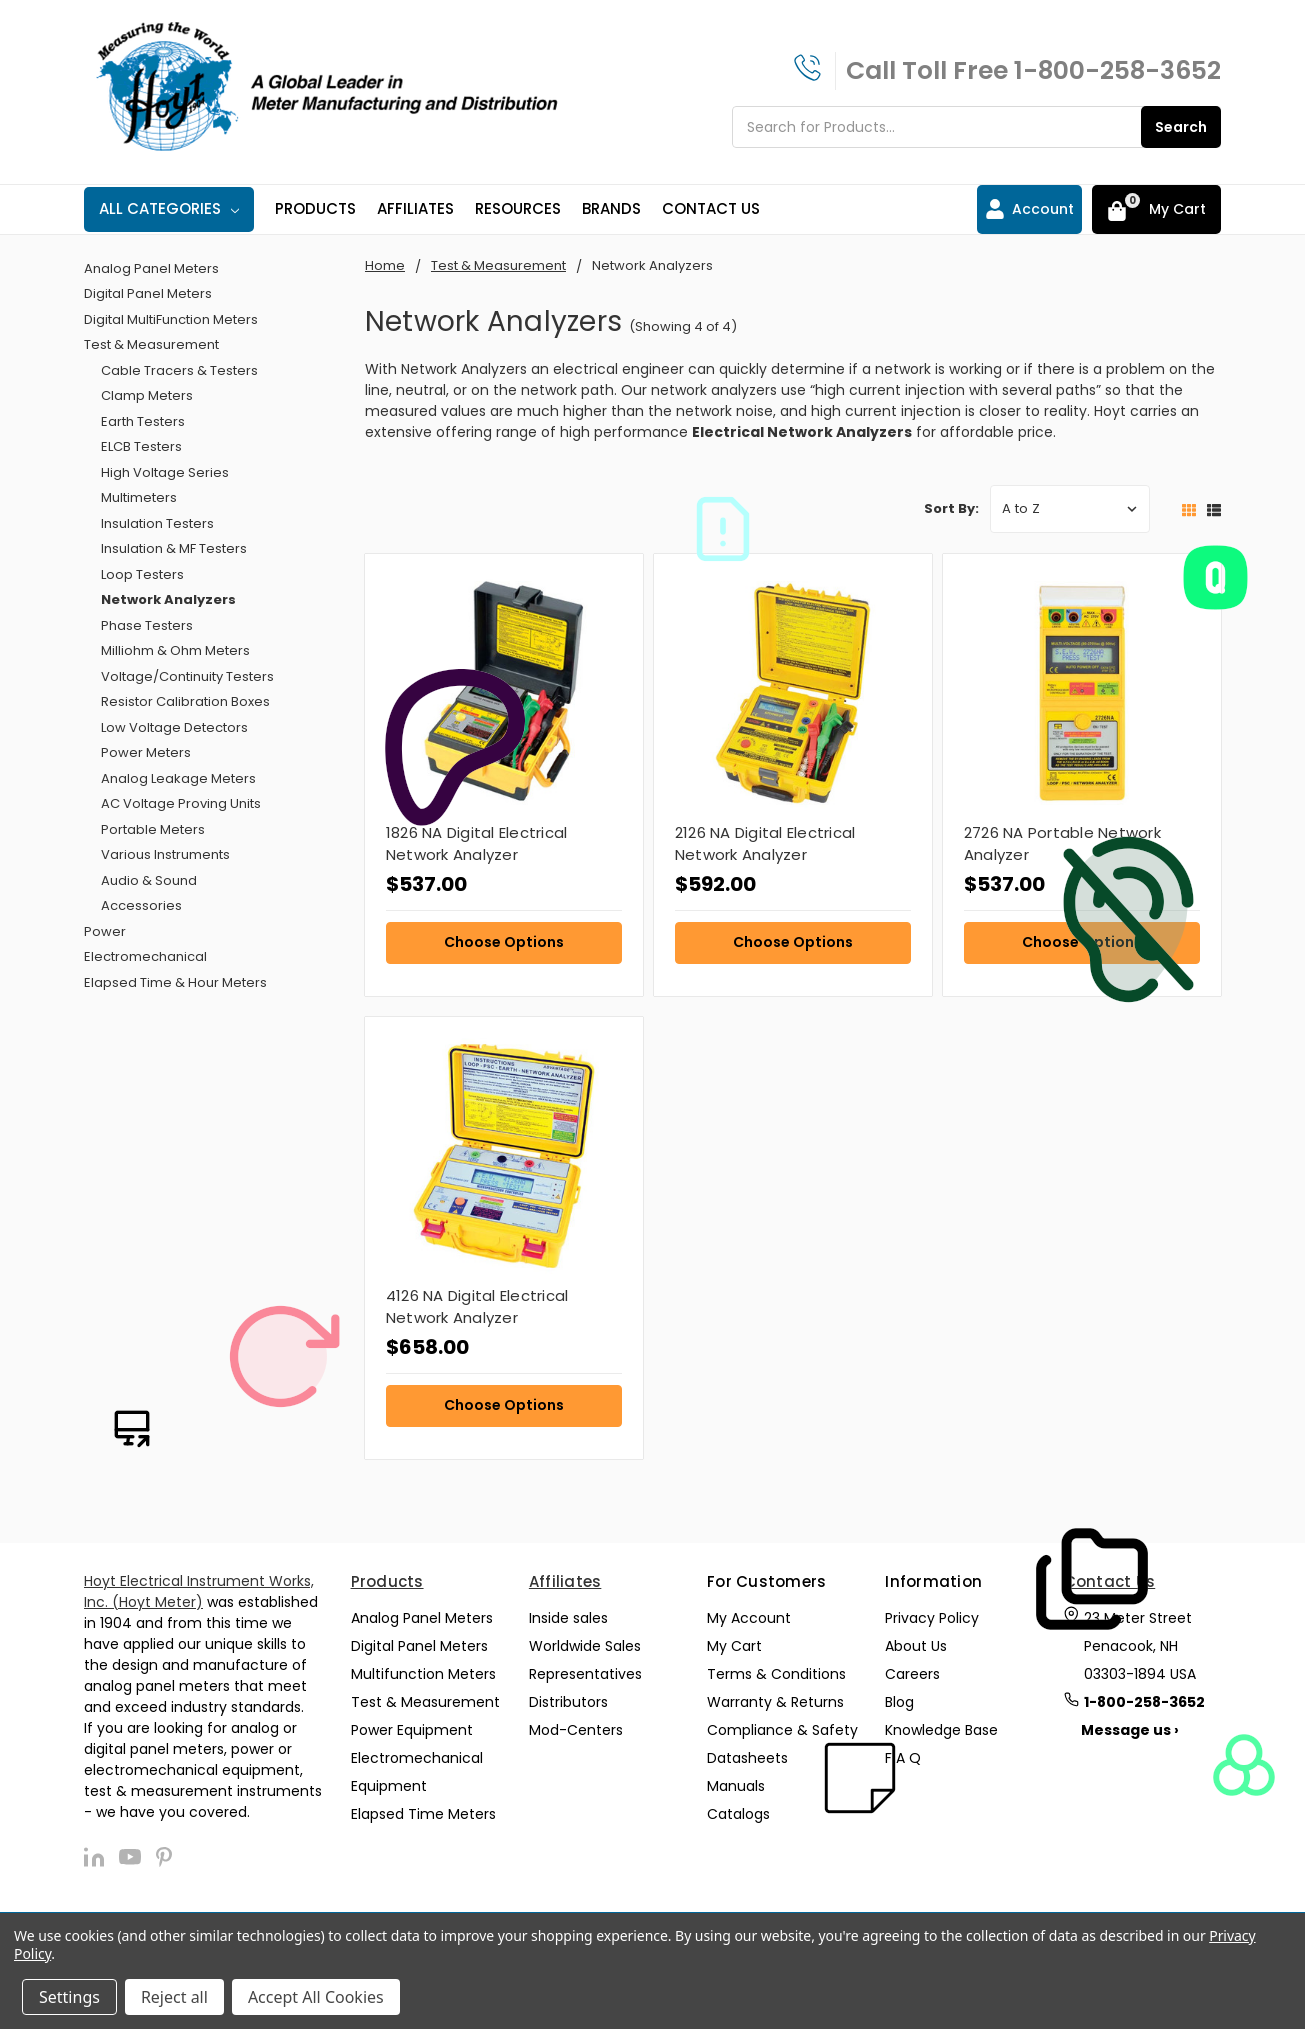 This screenshot has width=1305, height=2029. Describe the element at coordinates (280, 1356) in the screenshot. I see `refresh or reload content` at that location.